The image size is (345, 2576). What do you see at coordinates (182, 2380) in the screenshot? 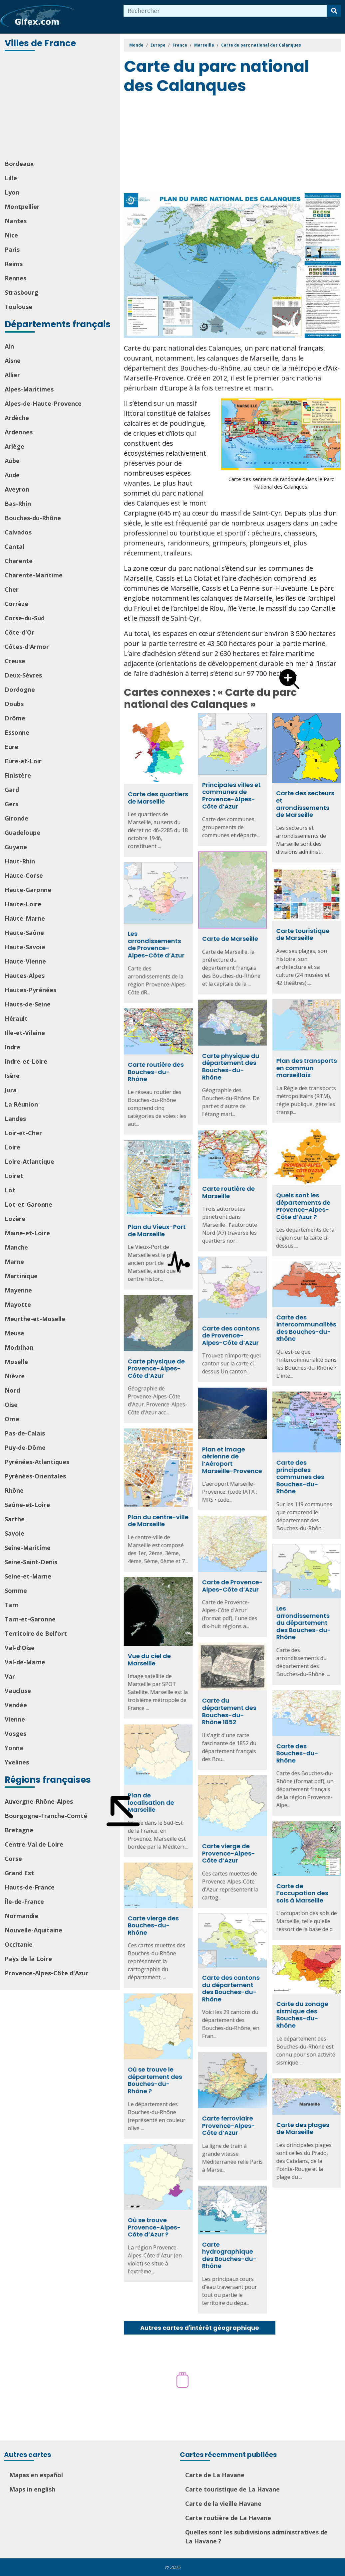
I see `store or save items to a collection` at bounding box center [182, 2380].